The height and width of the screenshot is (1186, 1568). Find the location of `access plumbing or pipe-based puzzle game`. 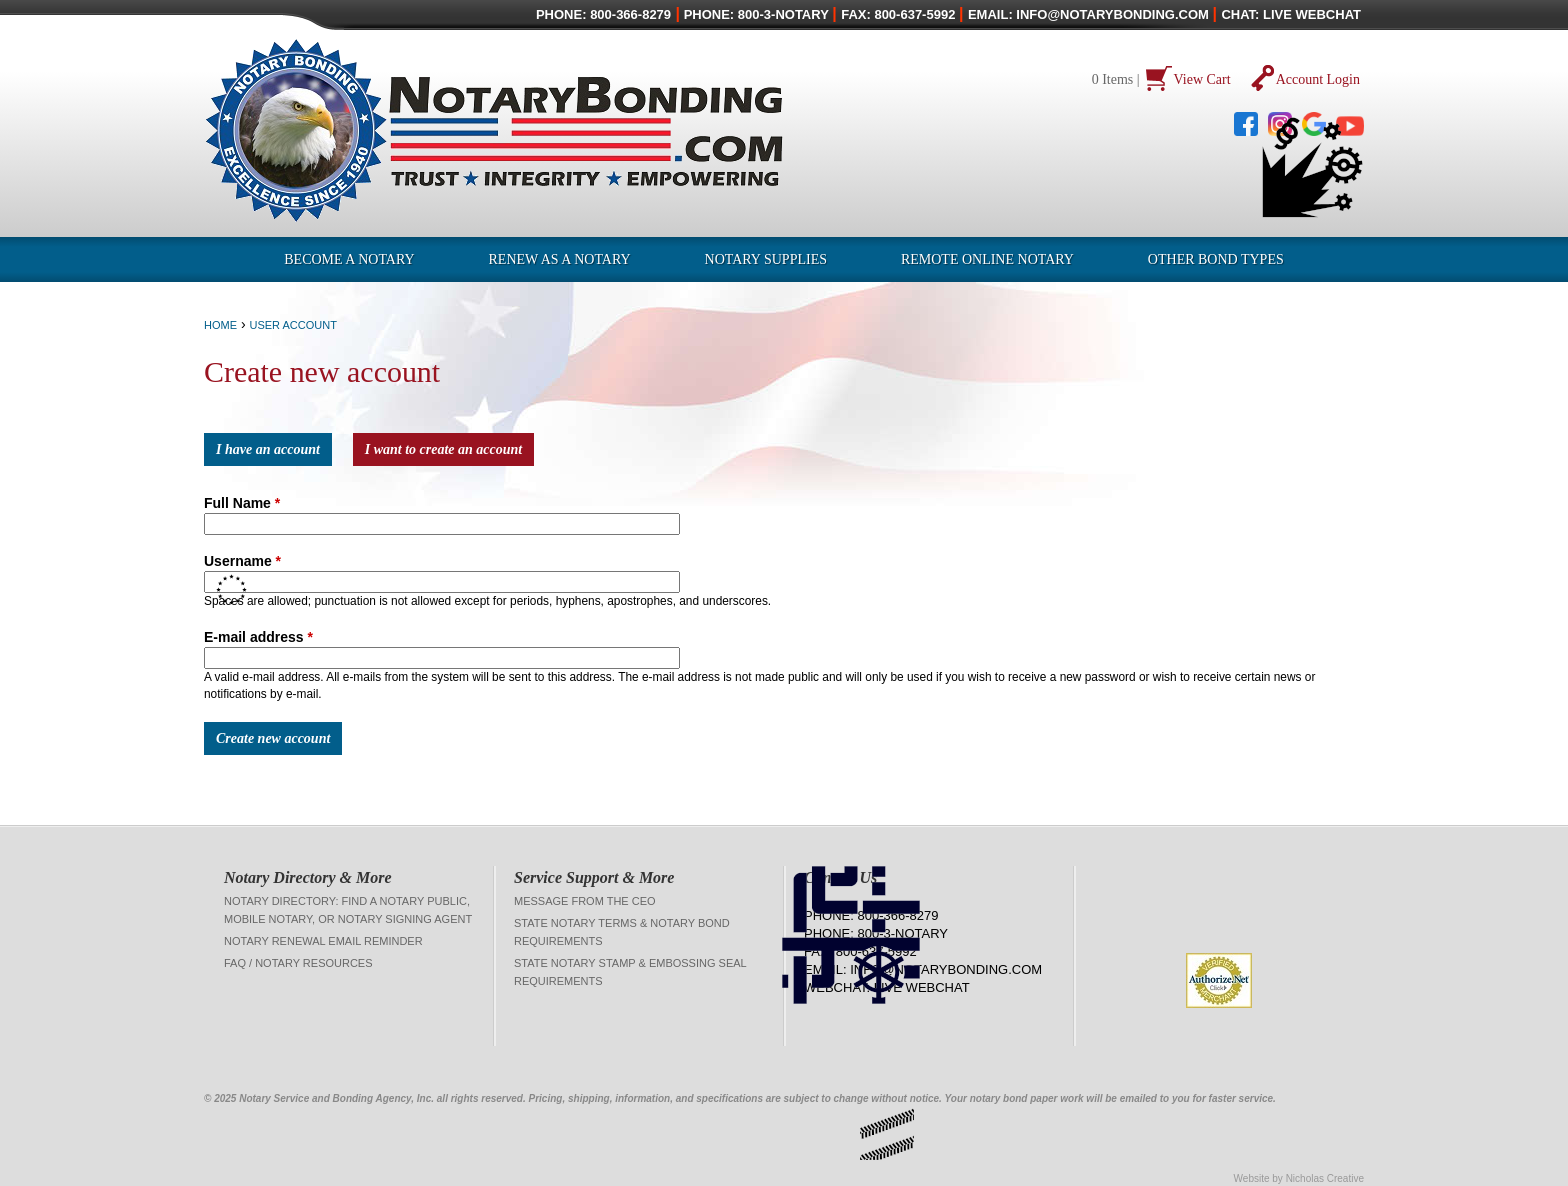

access plumbing or pipe-based puzzle game is located at coordinates (851, 935).